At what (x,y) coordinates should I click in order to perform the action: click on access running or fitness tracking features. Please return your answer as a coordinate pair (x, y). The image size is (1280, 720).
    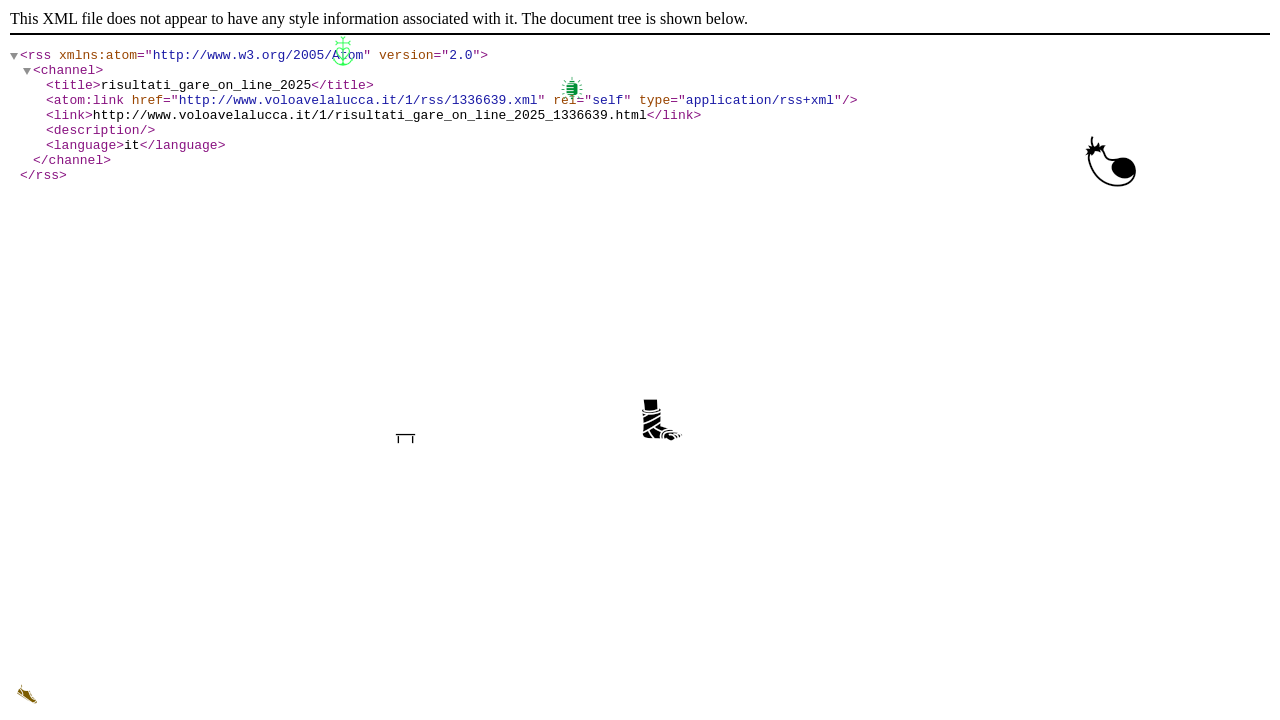
    Looking at the image, I should click on (27, 694).